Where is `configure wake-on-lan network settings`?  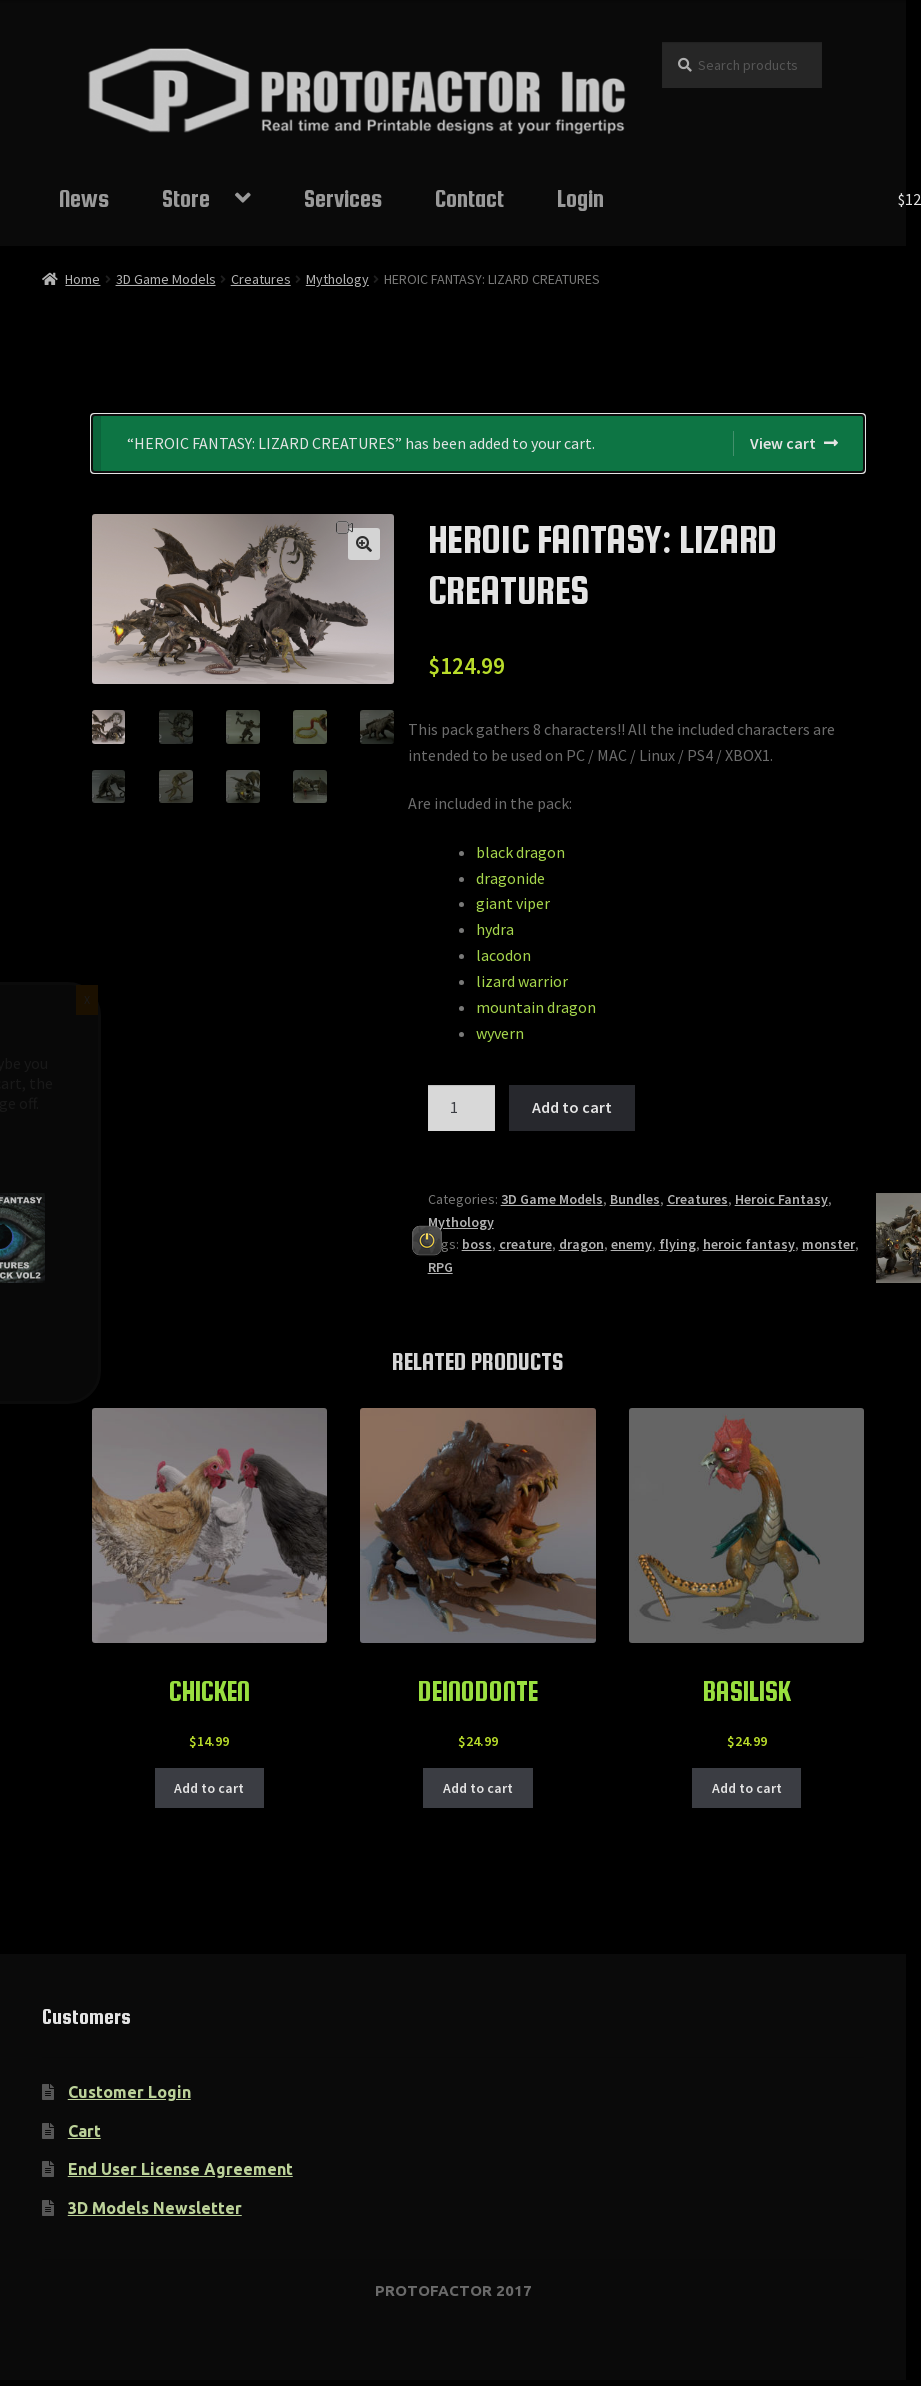
configure wake-on-lan network settings is located at coordinates (427, 1241).